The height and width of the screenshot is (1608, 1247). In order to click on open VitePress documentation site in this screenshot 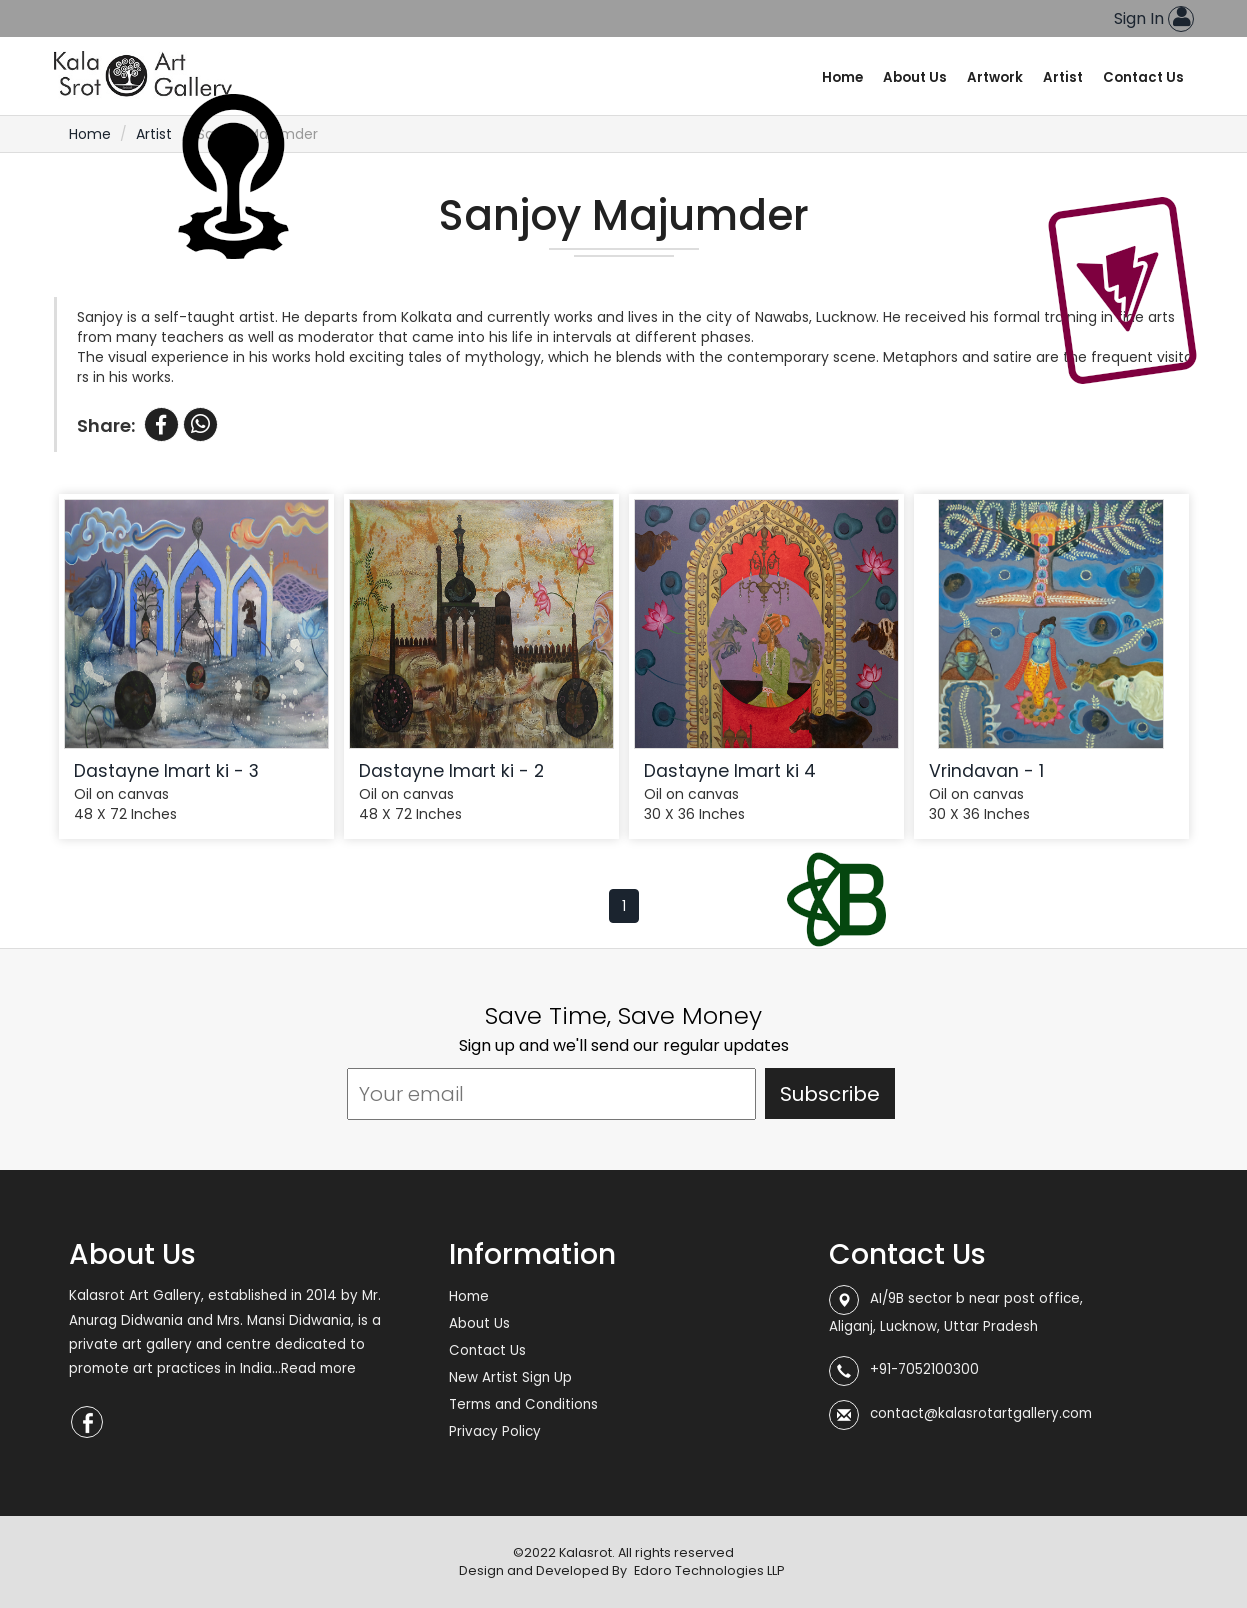, I will do `click(1122, 290)`.